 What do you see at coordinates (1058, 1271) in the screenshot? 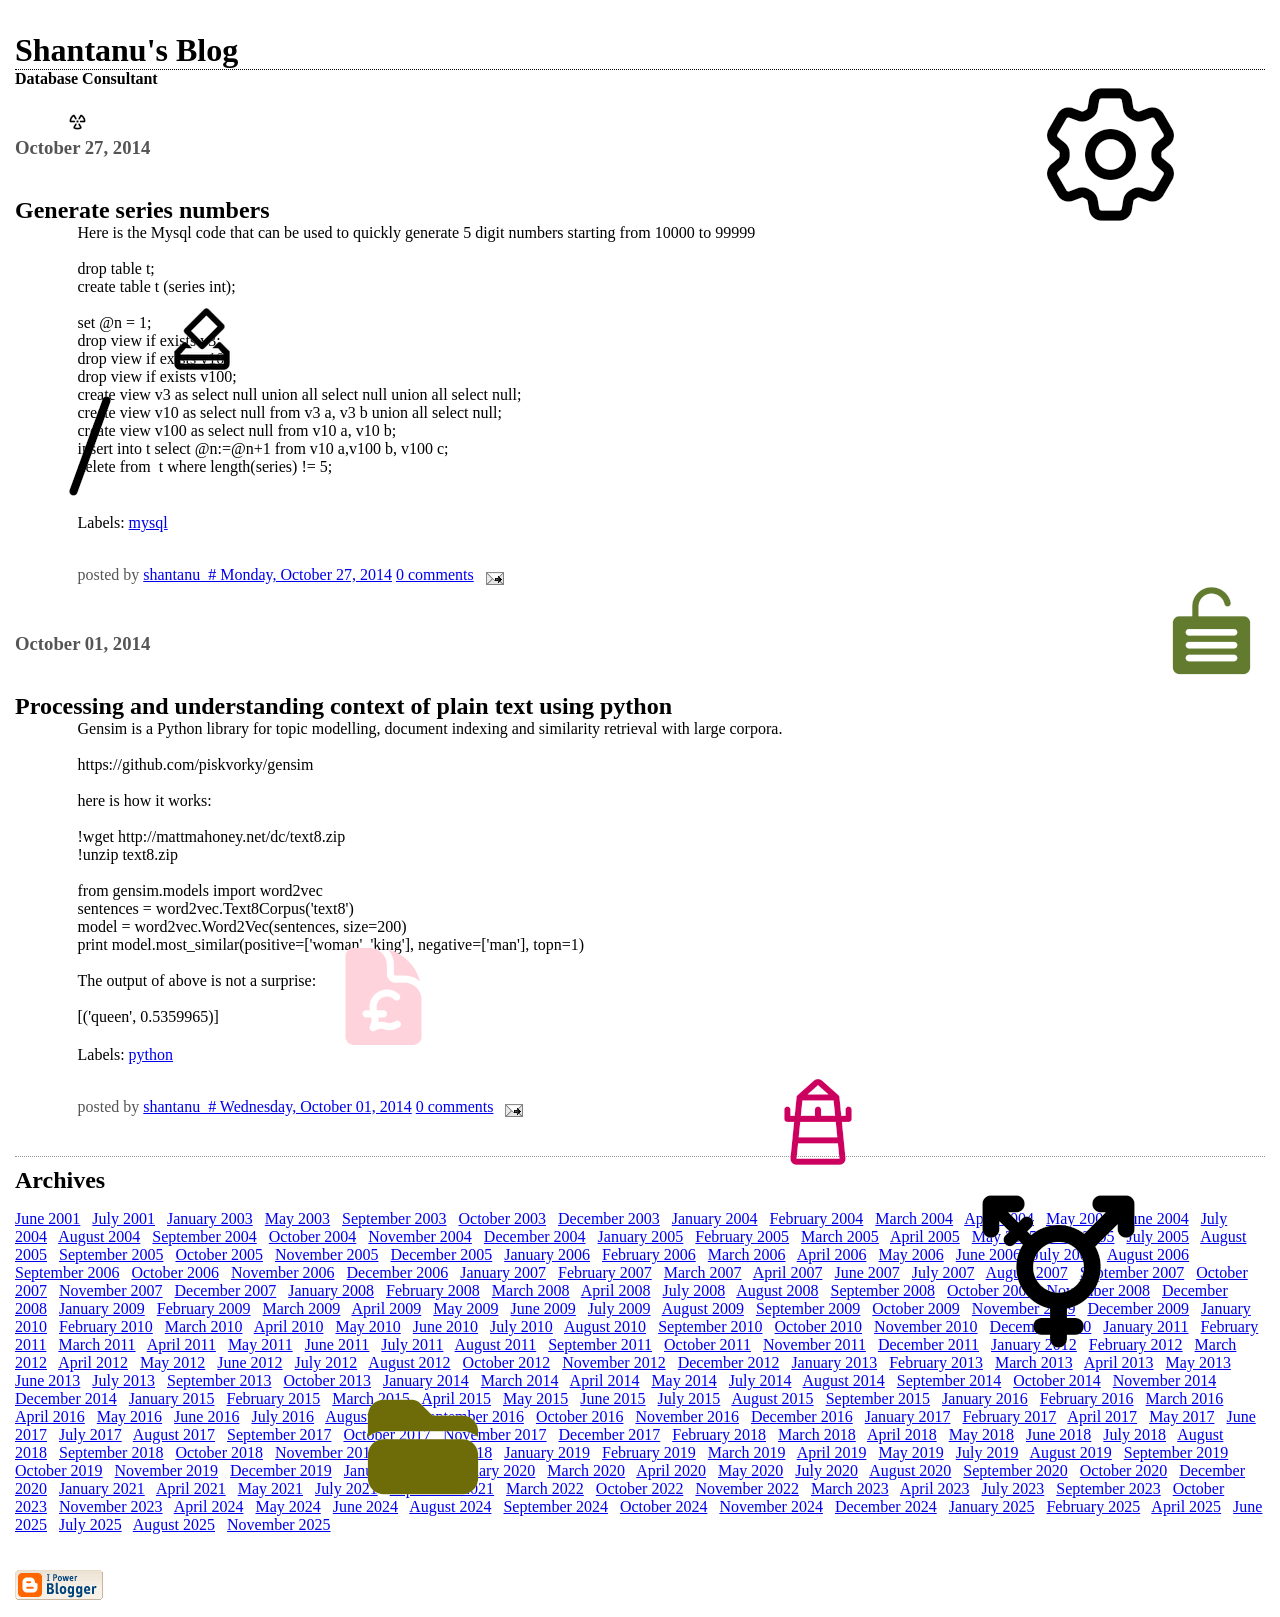
I see `indicates transgender or gender-diverse identity` at bounding box center [1058, 1271].